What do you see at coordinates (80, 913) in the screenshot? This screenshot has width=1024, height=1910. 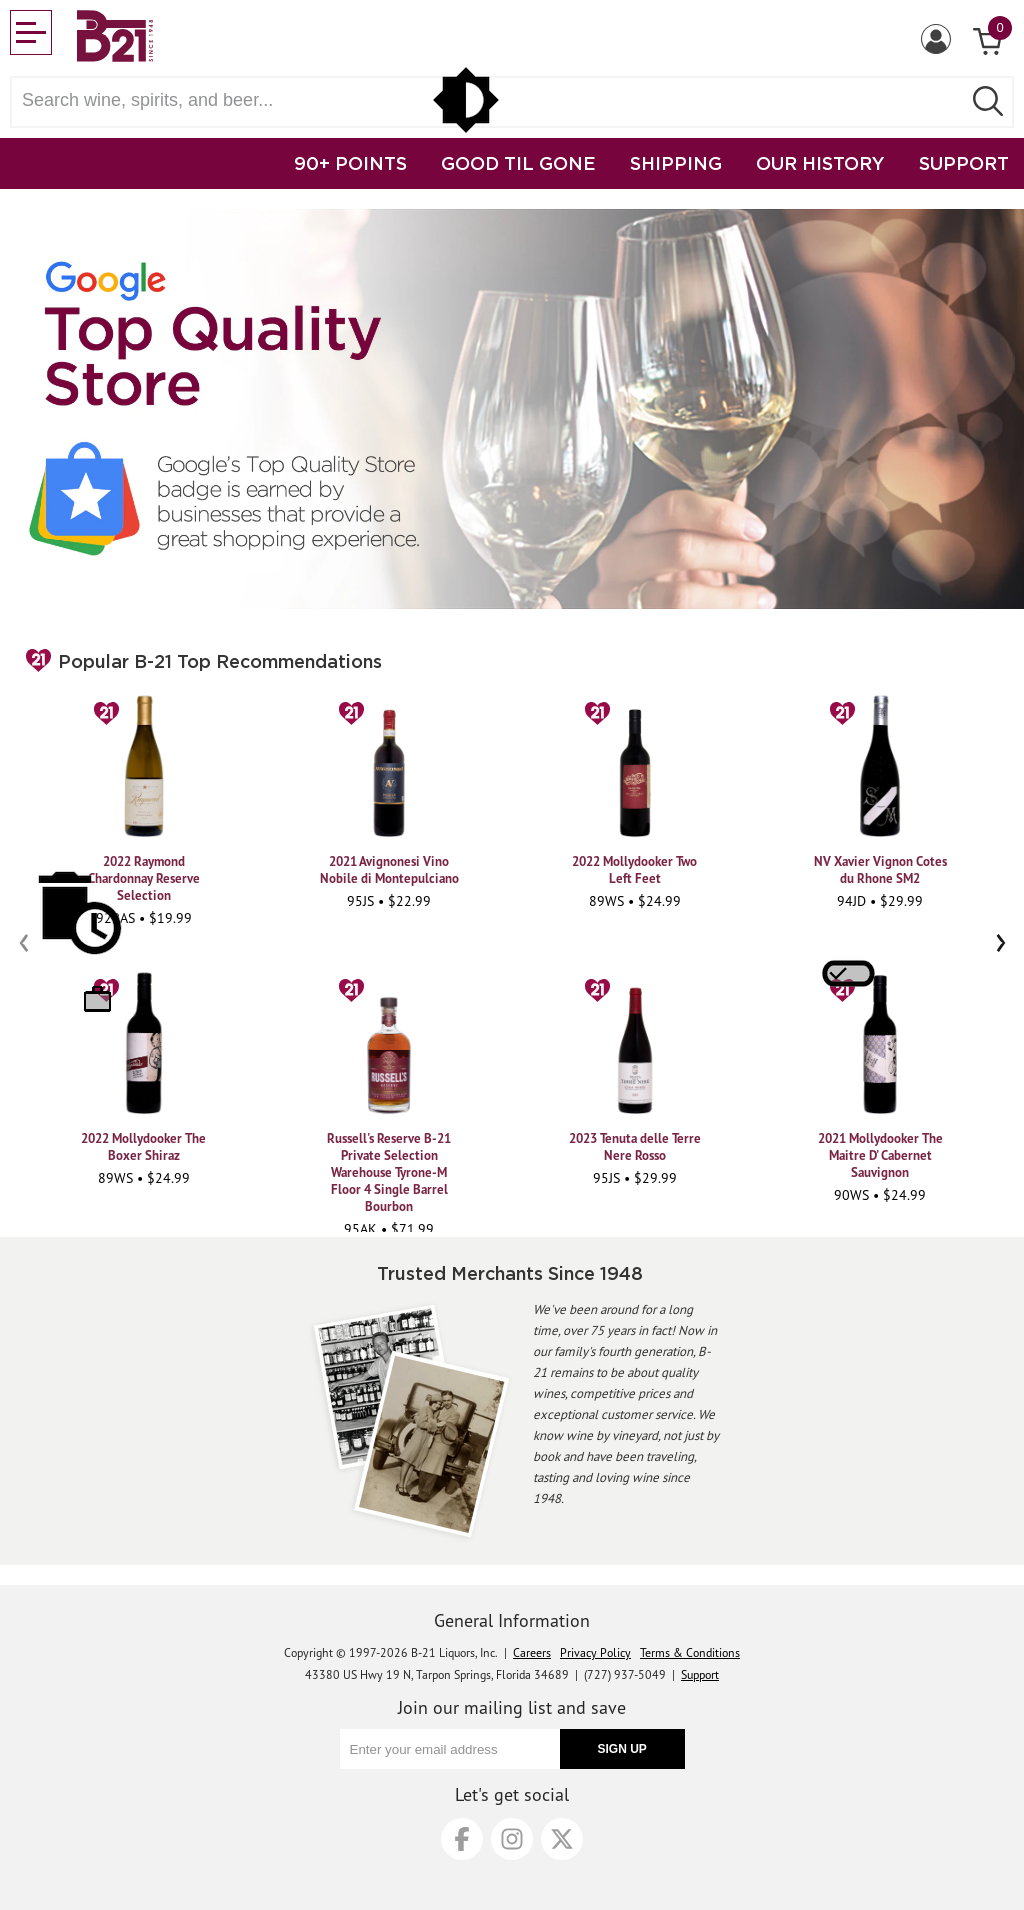 I see `set items to automatically delete after a time period` at bounding box center [80, 913].